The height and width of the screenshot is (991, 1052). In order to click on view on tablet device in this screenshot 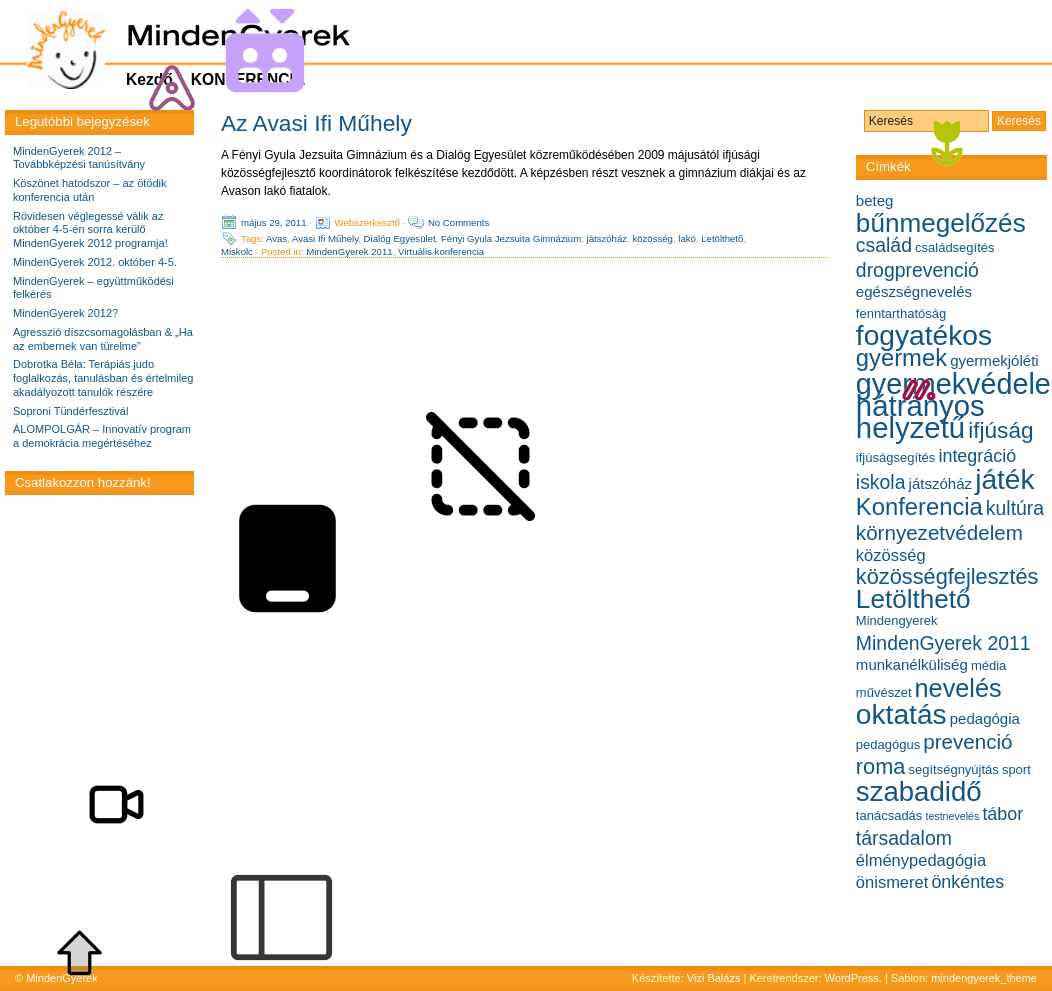, I will do `click(287, 558)`.